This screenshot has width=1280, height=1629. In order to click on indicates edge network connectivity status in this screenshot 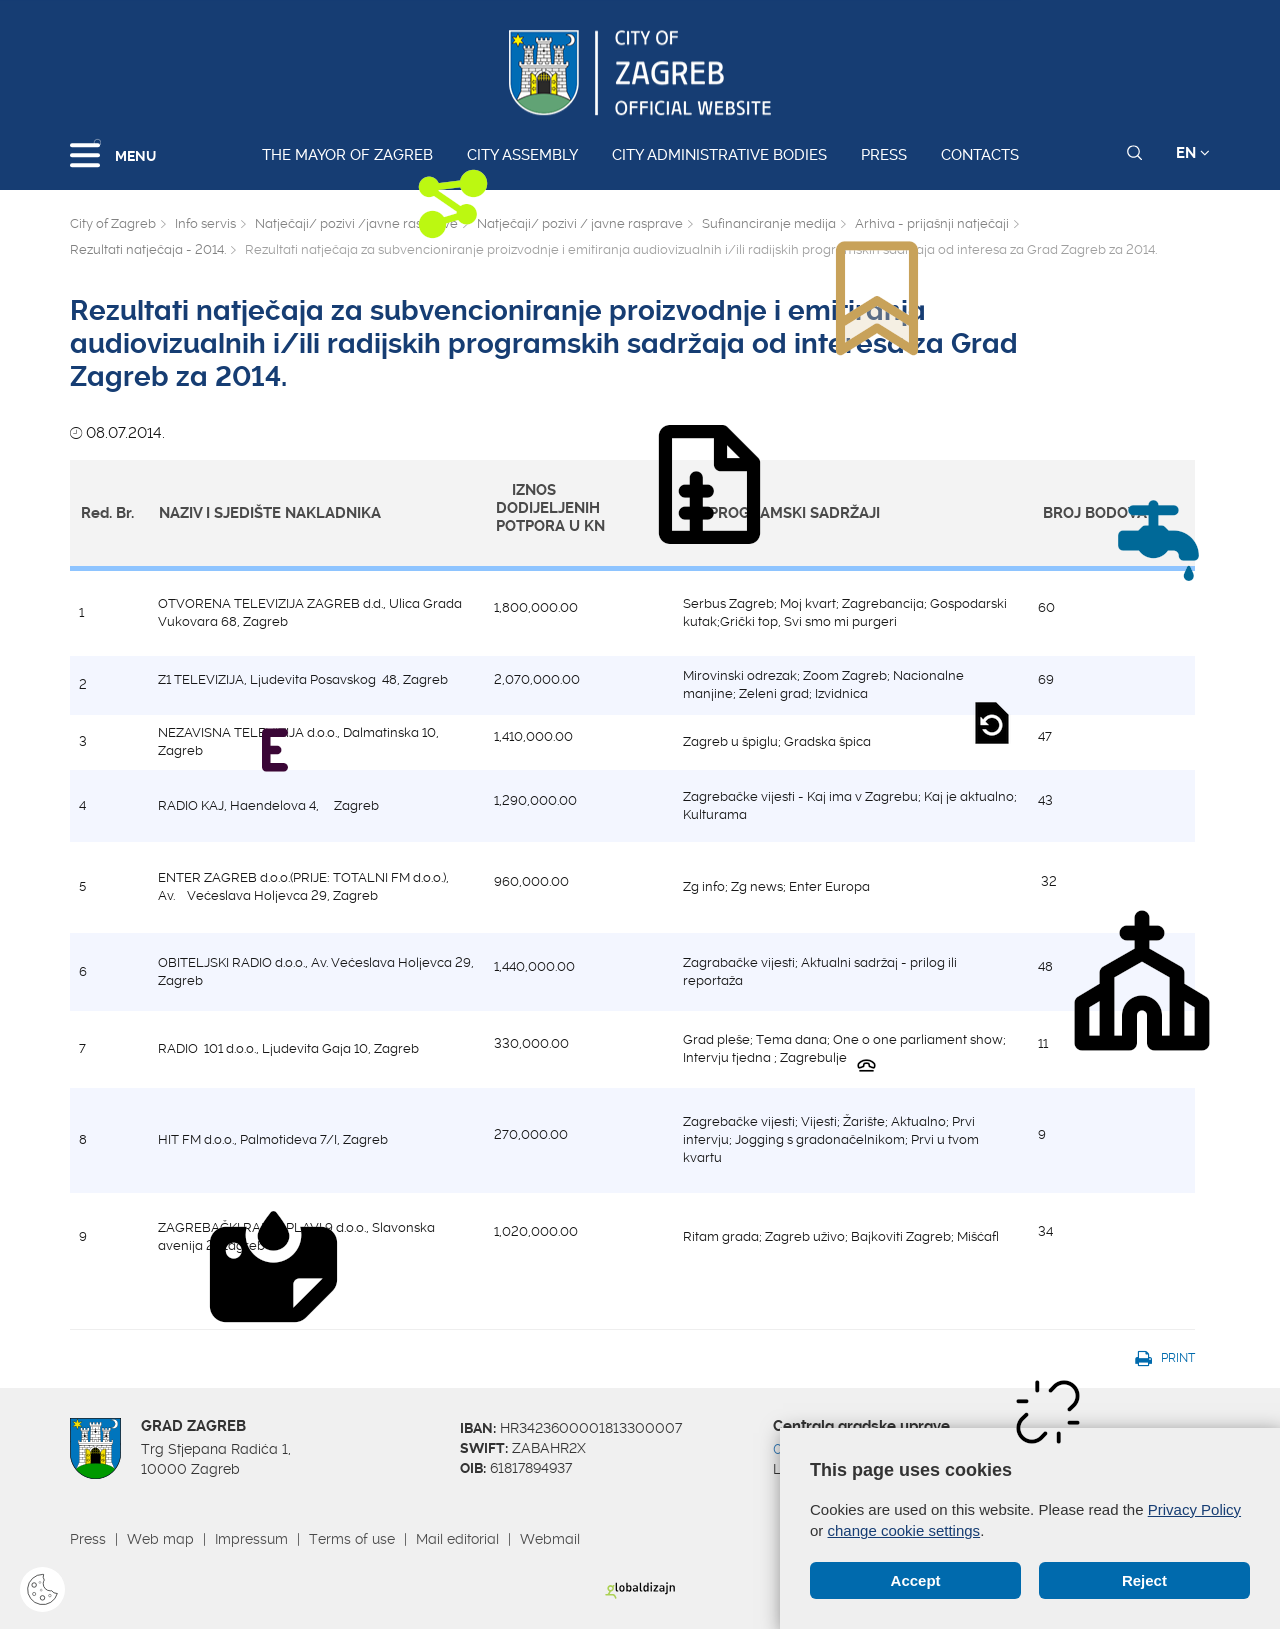, I will do `click(275, 750)`.